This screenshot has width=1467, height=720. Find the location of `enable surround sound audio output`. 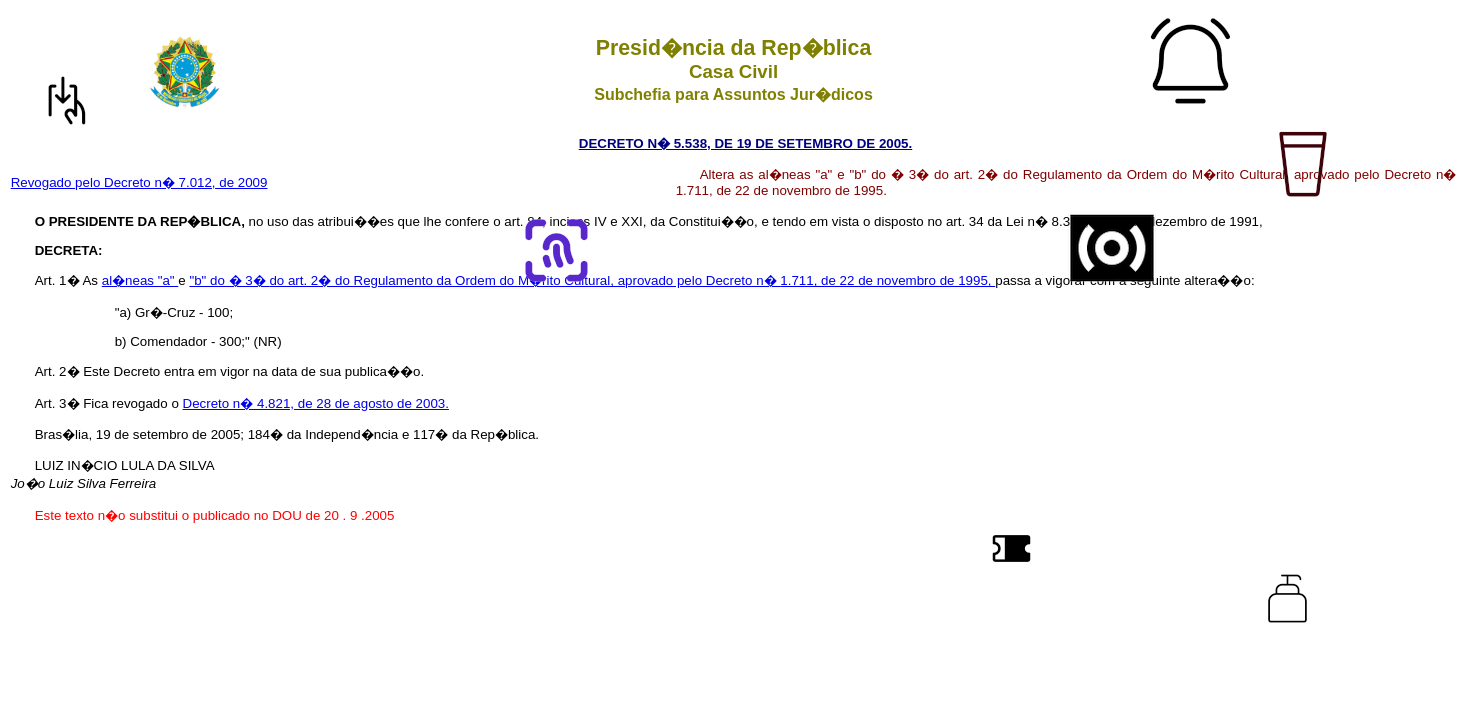

enable surround sound audio output is located at coordinates (1112, 248).